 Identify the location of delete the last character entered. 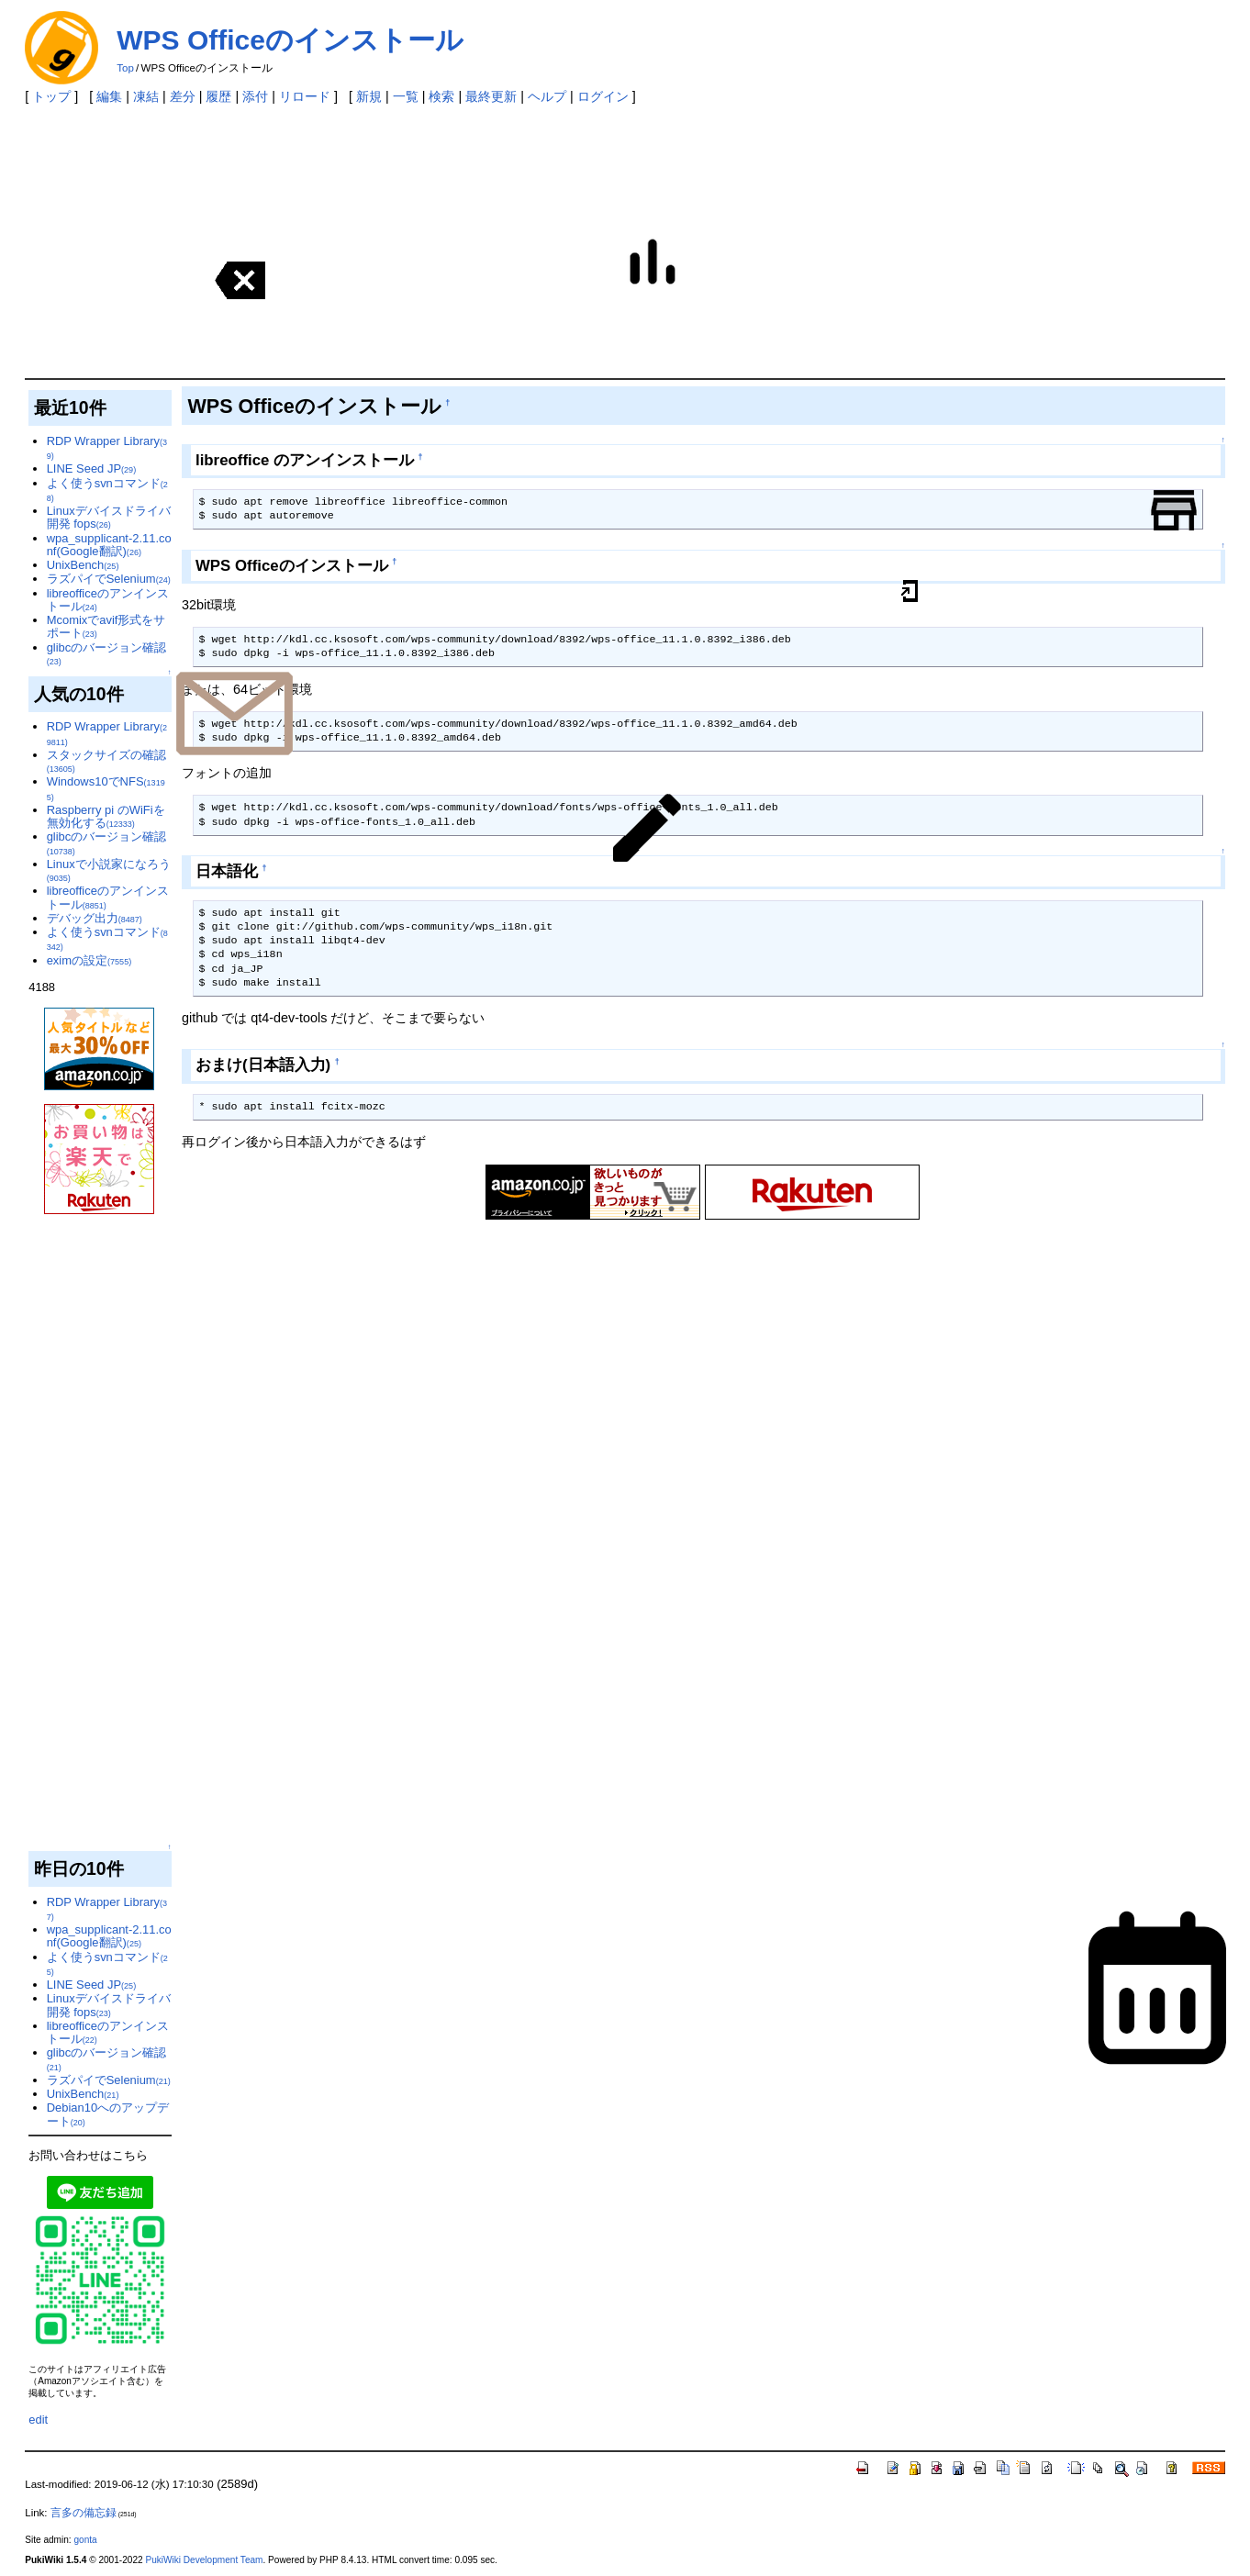
(240, 280).